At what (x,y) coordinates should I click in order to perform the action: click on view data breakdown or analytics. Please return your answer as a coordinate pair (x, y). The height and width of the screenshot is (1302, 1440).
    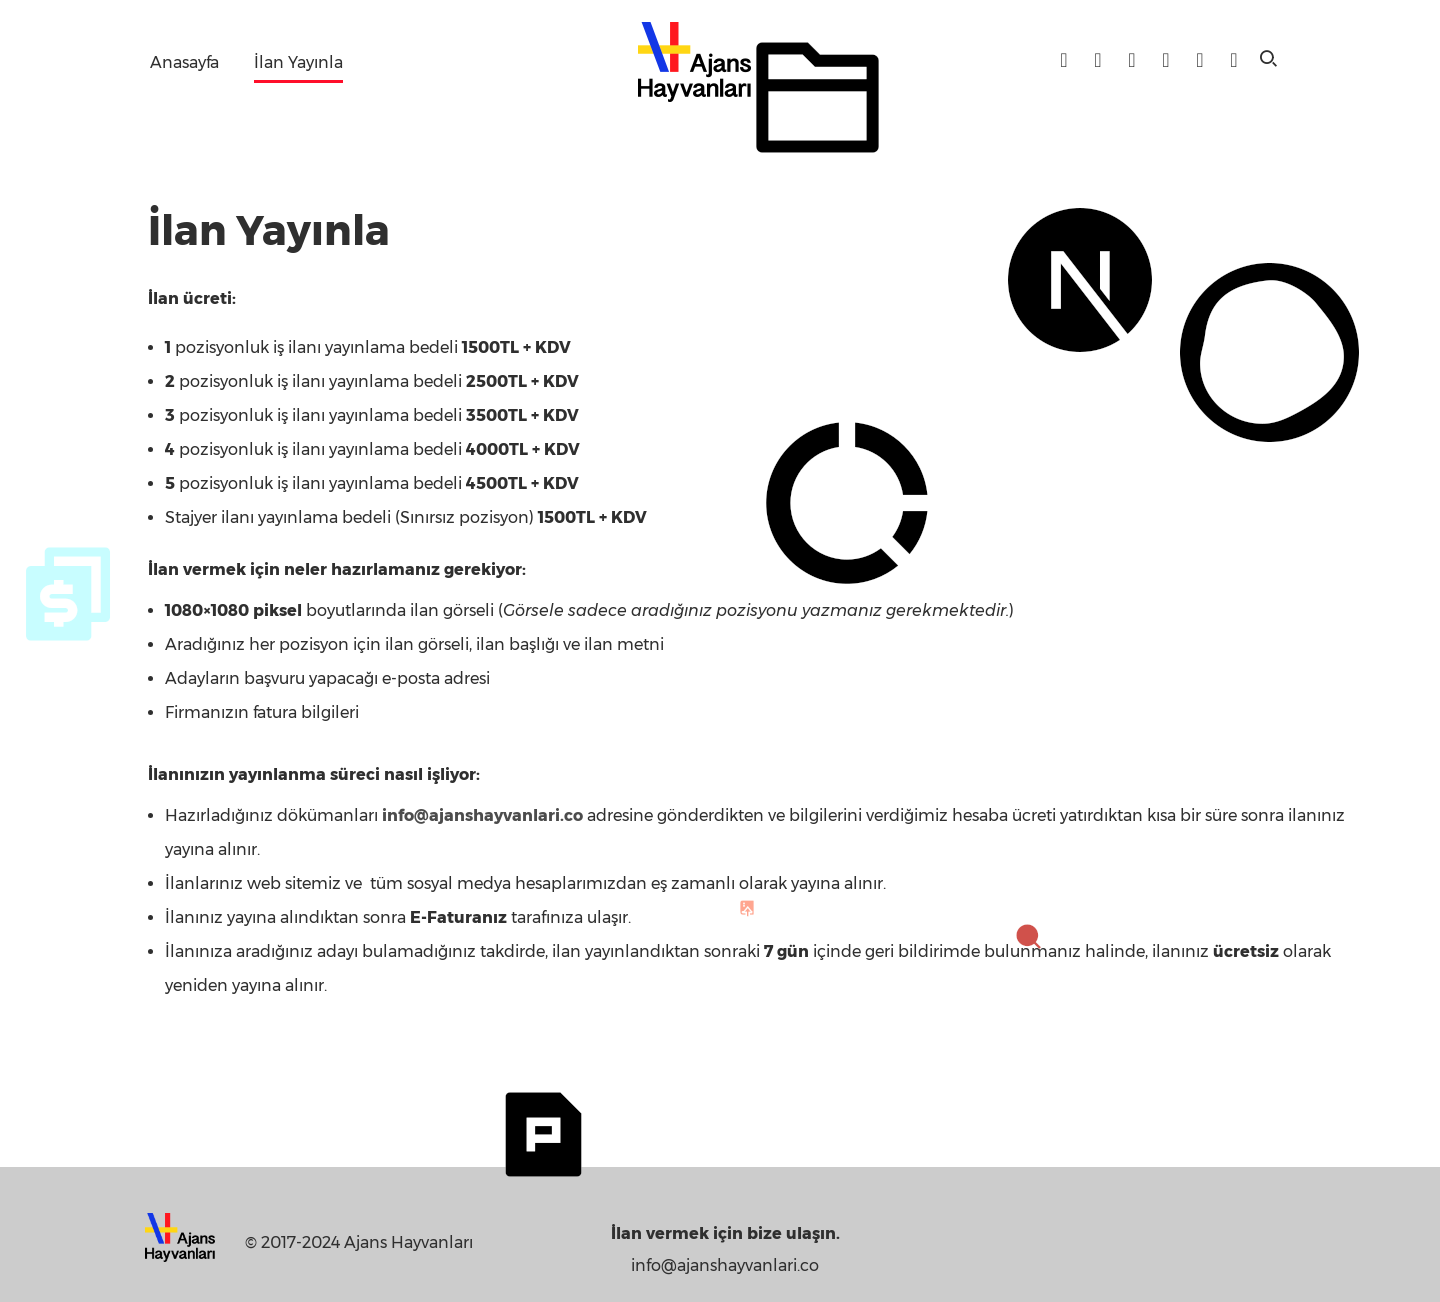
    Looking at the image, I should click on (847, 503).